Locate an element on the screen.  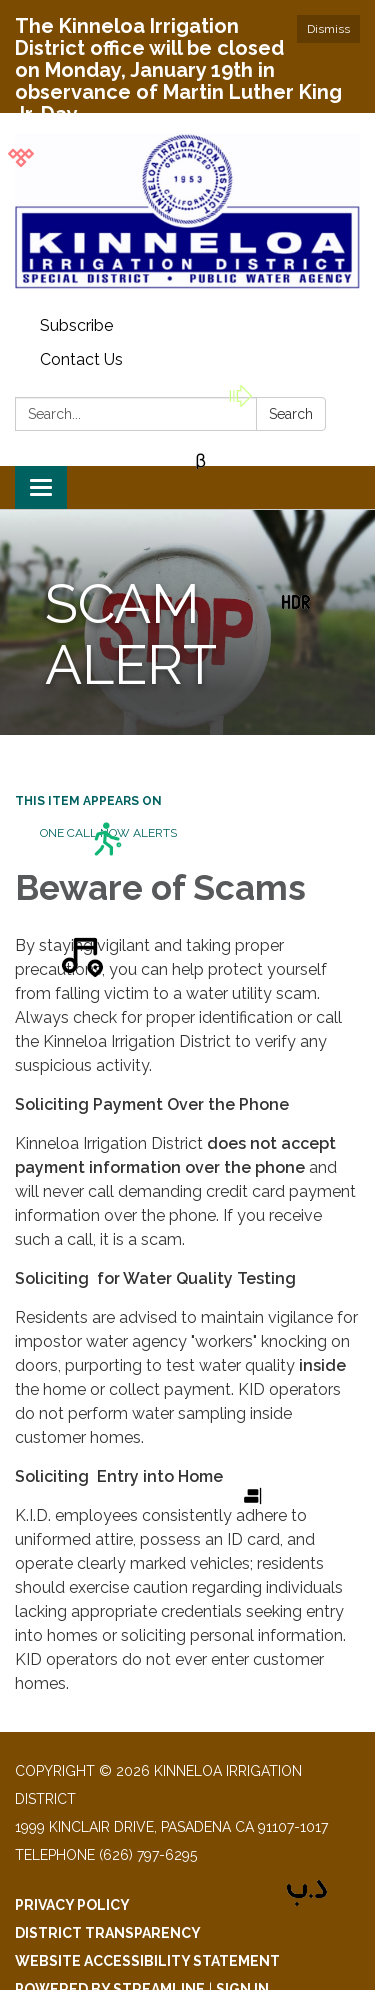
access basketball or sports activities is located at coordinates (108, 839).